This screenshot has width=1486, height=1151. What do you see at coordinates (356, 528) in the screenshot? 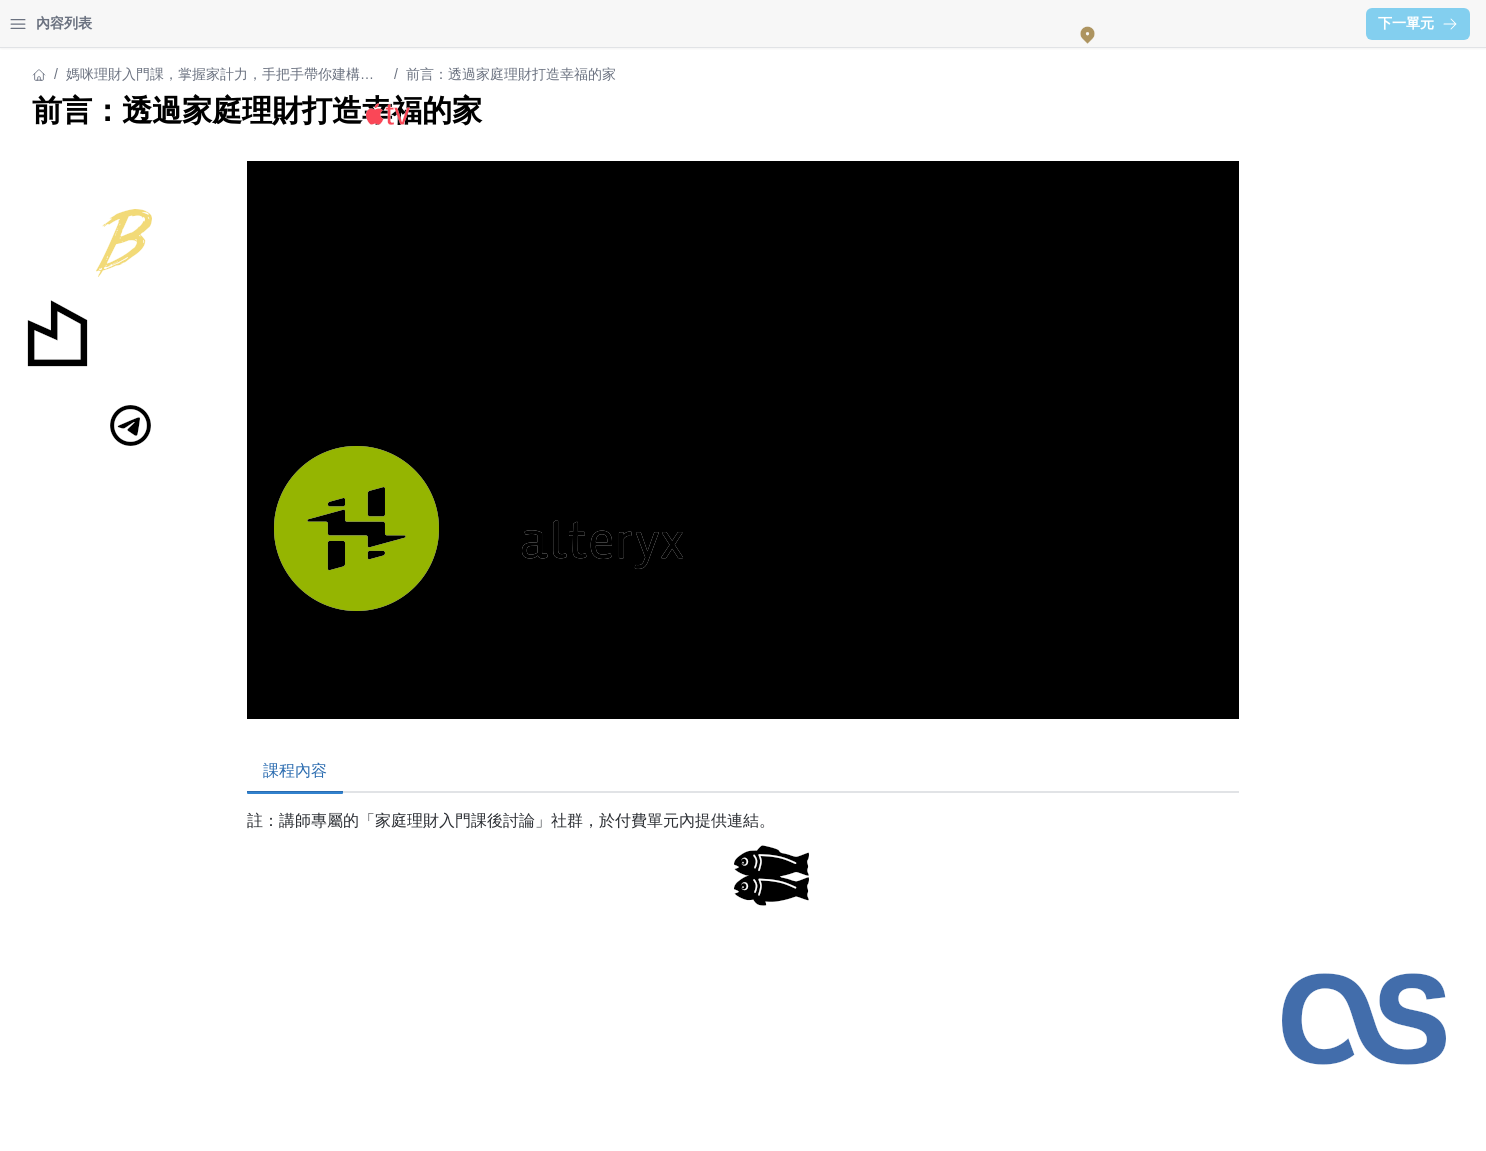
I see `visit hackster.io hardware community` at bounding box center [356, 528].